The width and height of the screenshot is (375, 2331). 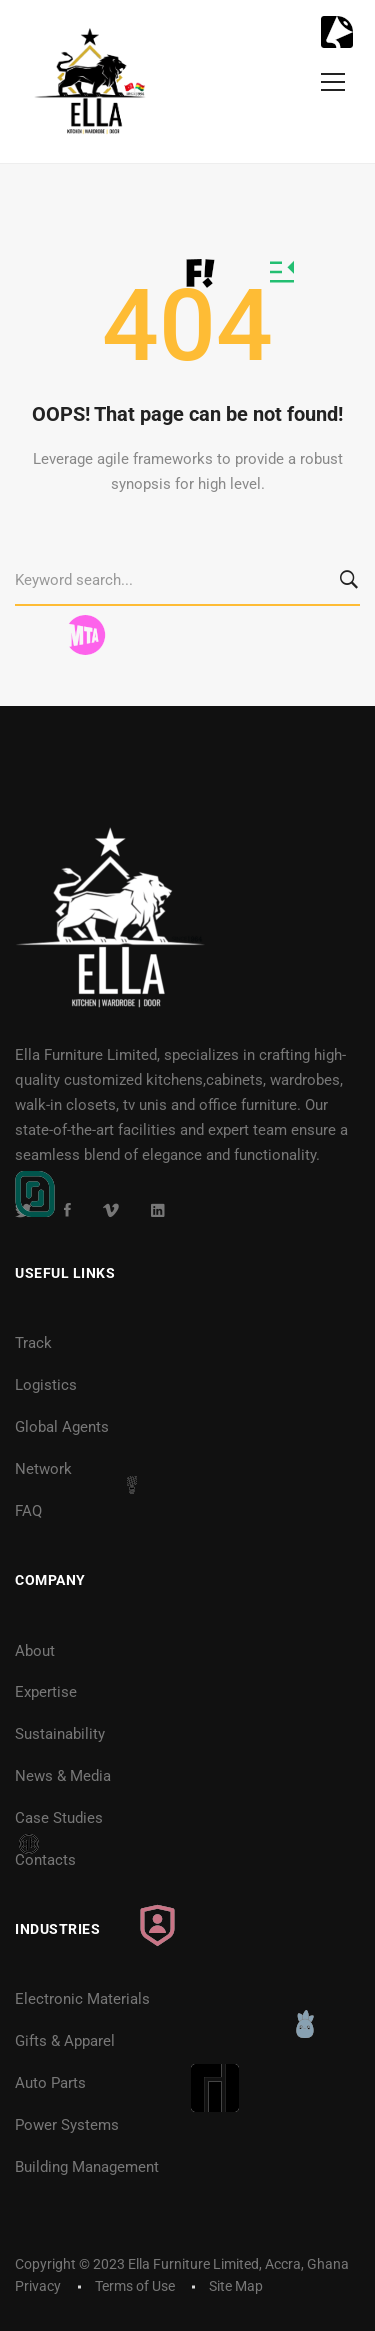 What do you see at coordinates (29, 1844) in the screenshot?
I see `open qbittorrent torrent client` at bounding box center [29, 1844].